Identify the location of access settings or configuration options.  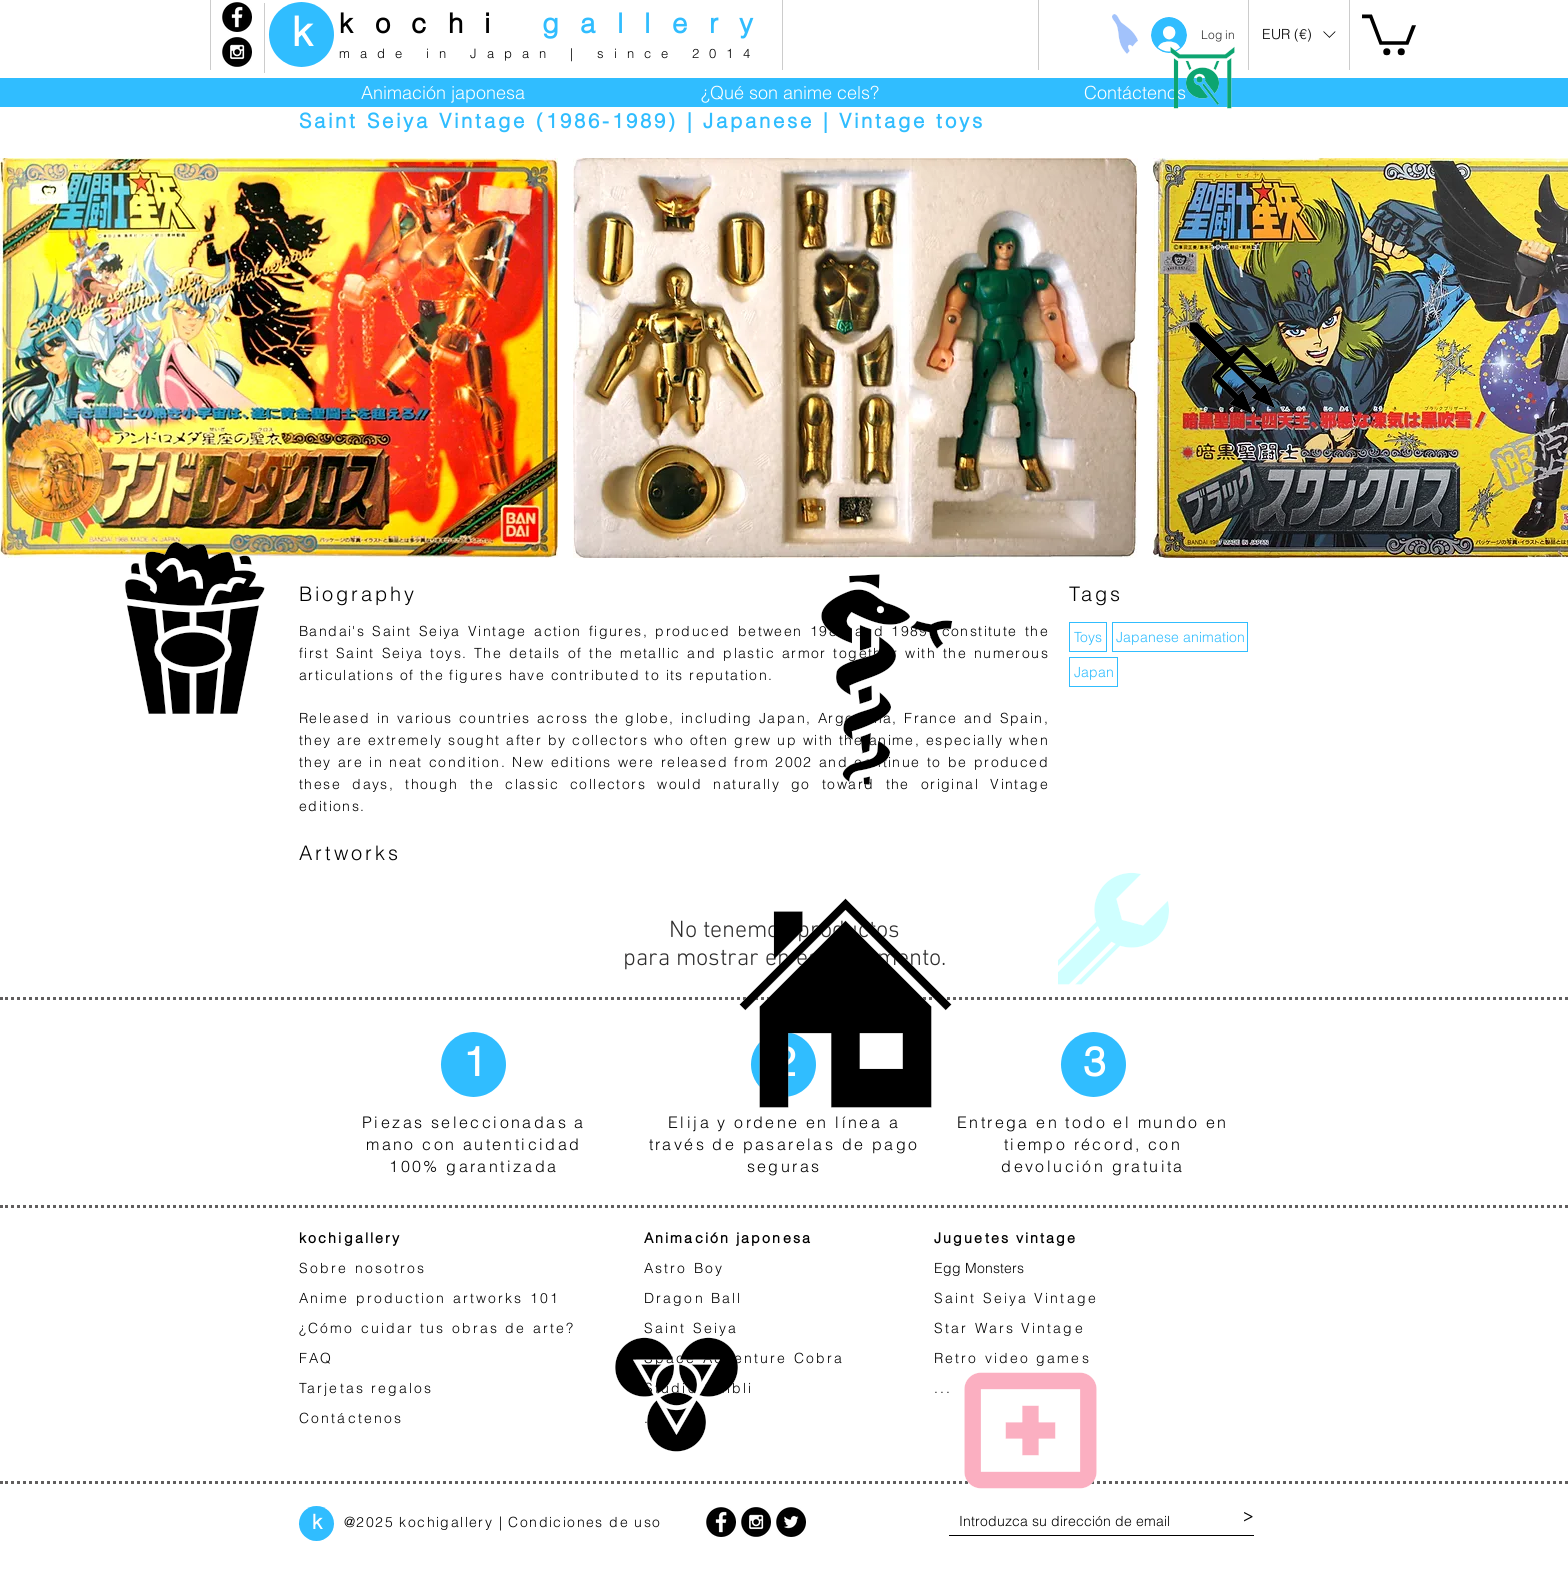
(1114, 929).